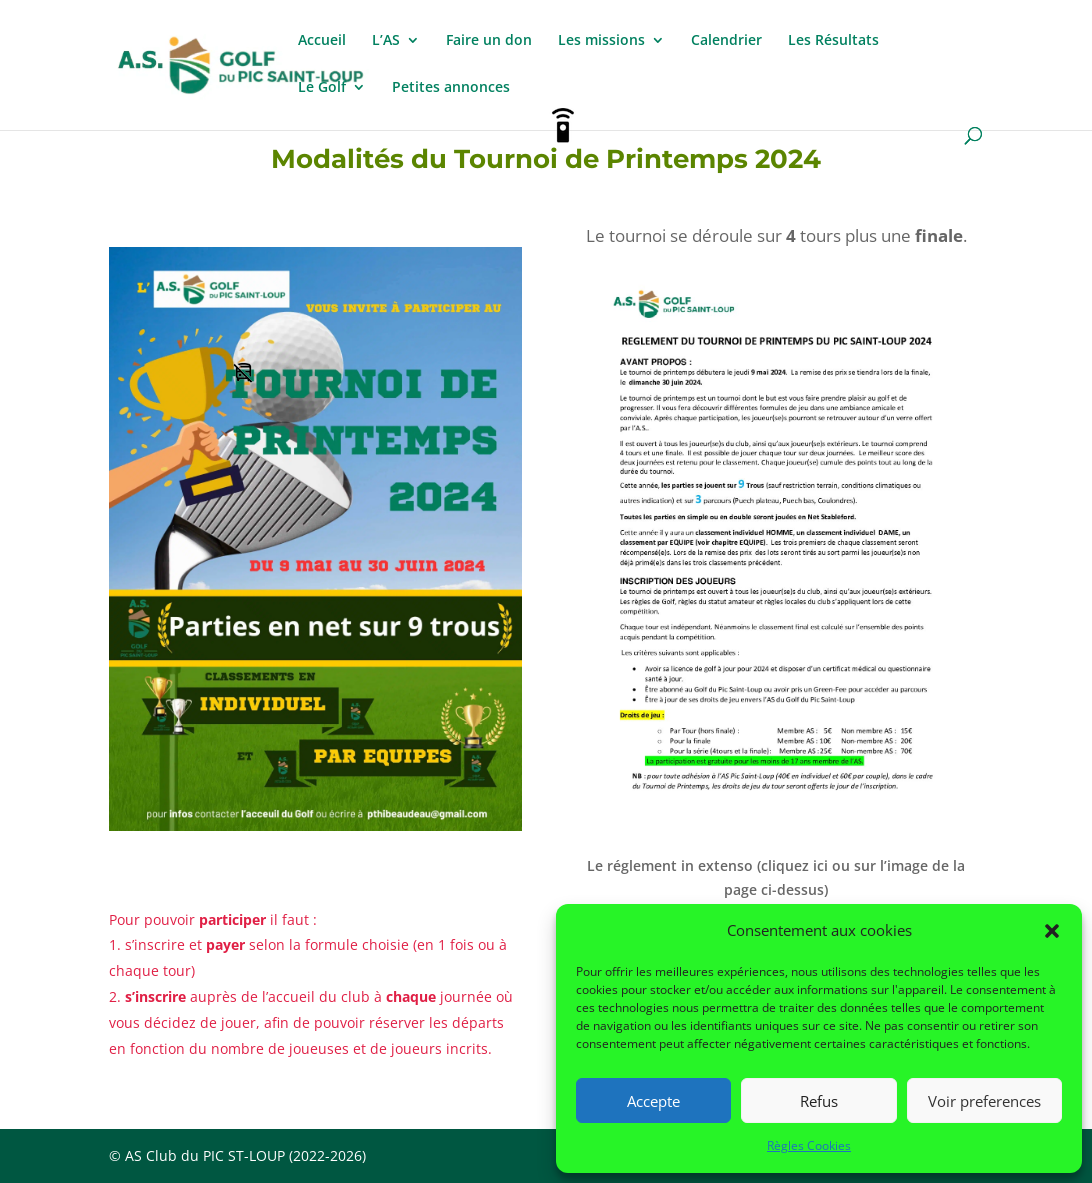 Image resolution: width=1092 pixels, height=1183 pixels. Describe the element at coordinates (243, 372) in the screenshot. I see `indicates transfers are not available at this stop` at that location.